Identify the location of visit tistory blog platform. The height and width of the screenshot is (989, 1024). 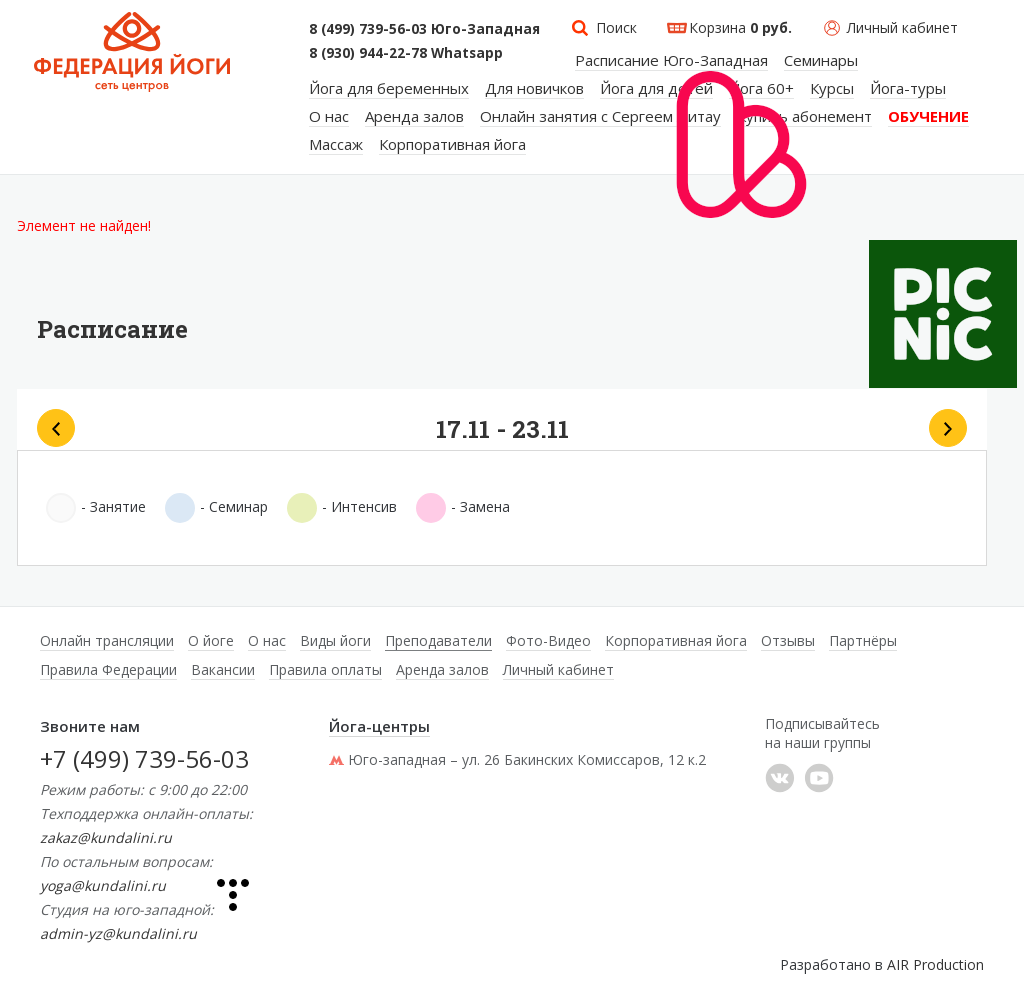
(233, 895).